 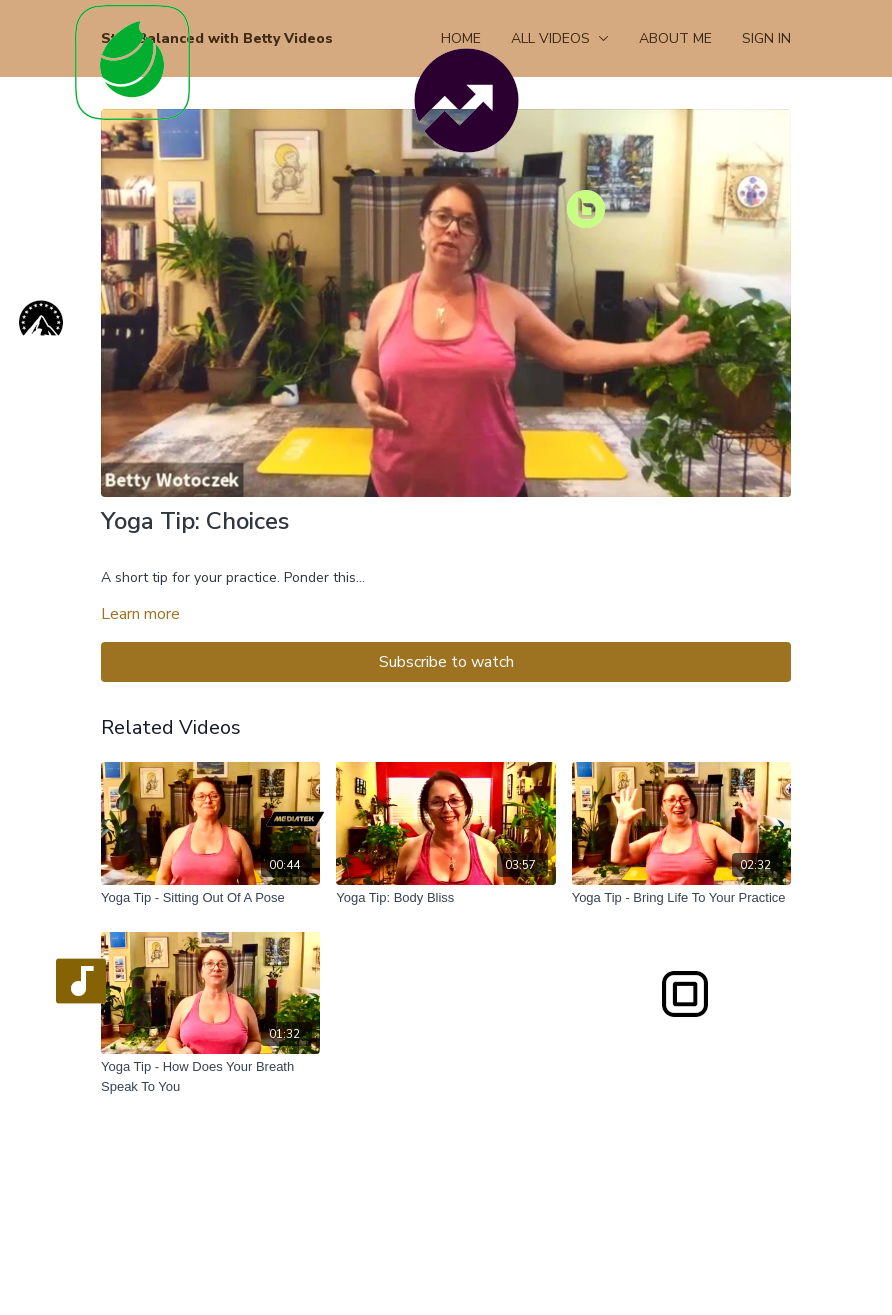 What do you see at coordinates (295, 819) in the screenshot?
I see `MediaTek company logo` at bounding box center [295, 819].